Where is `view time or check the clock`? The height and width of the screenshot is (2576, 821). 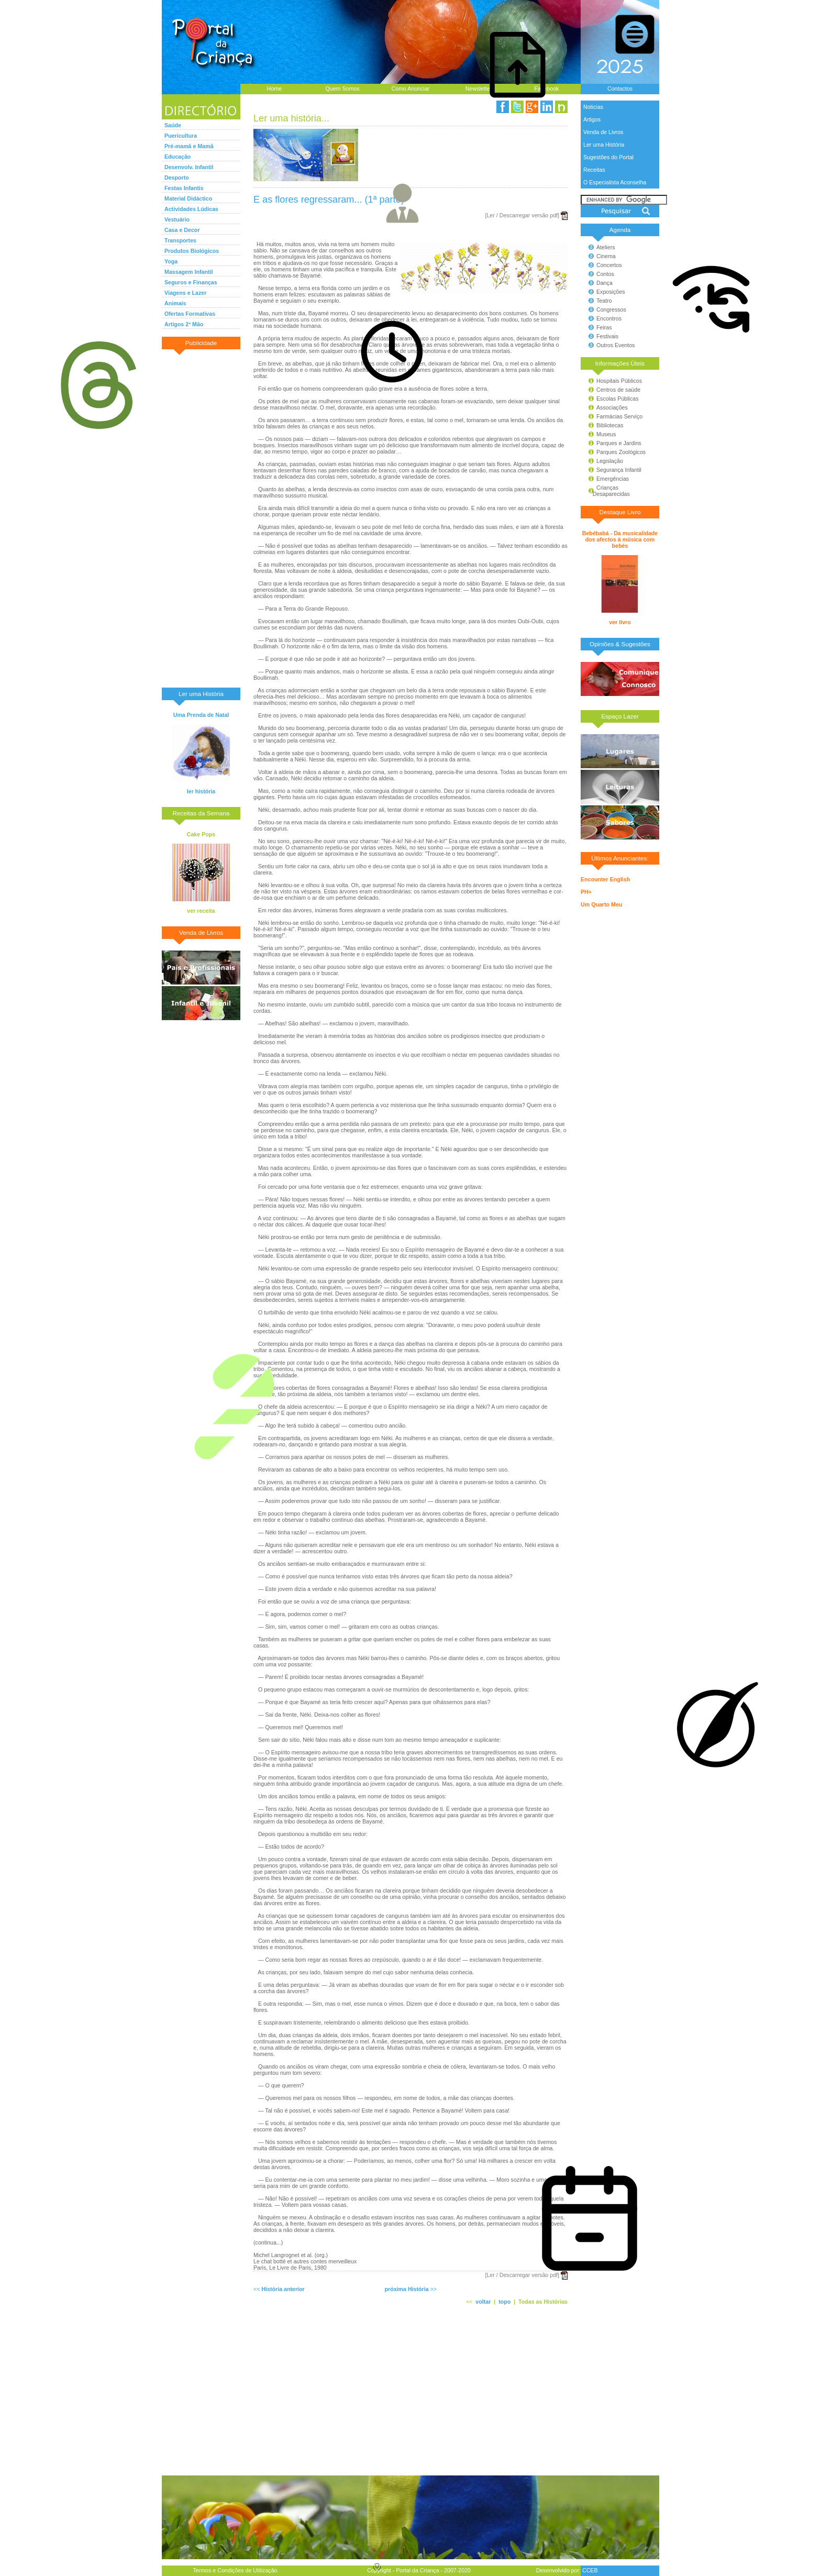 view time or check the clock is located at coordinates (392, 351).